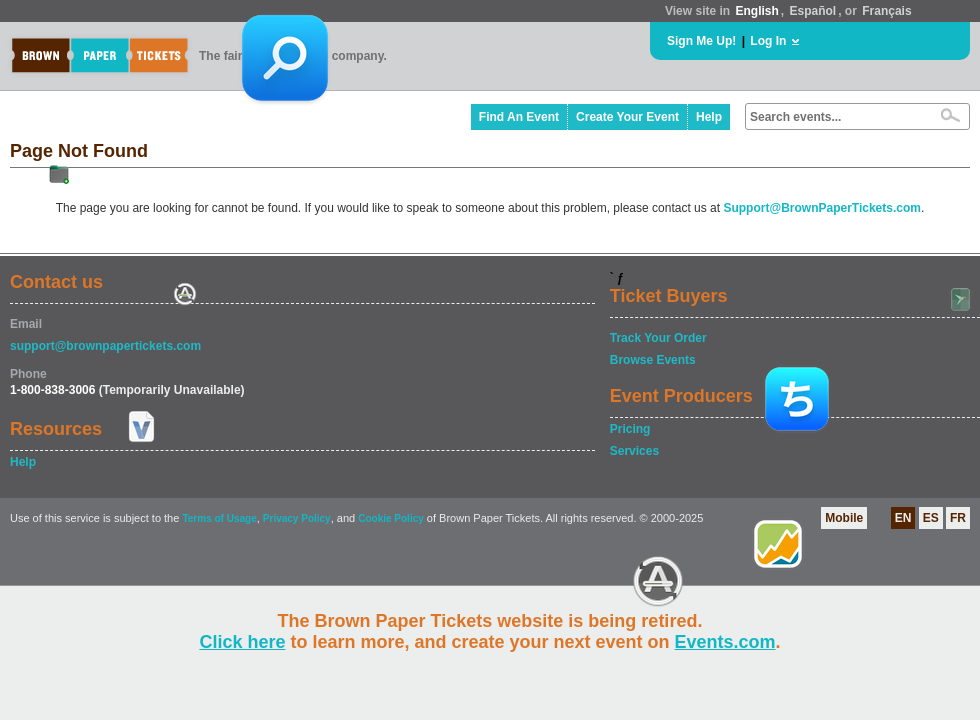 The image size is (980, 720). What do you see at coordinates (658, 581) in the screenshot?
I see `open the software updater application` at bounding box center [658, 581].